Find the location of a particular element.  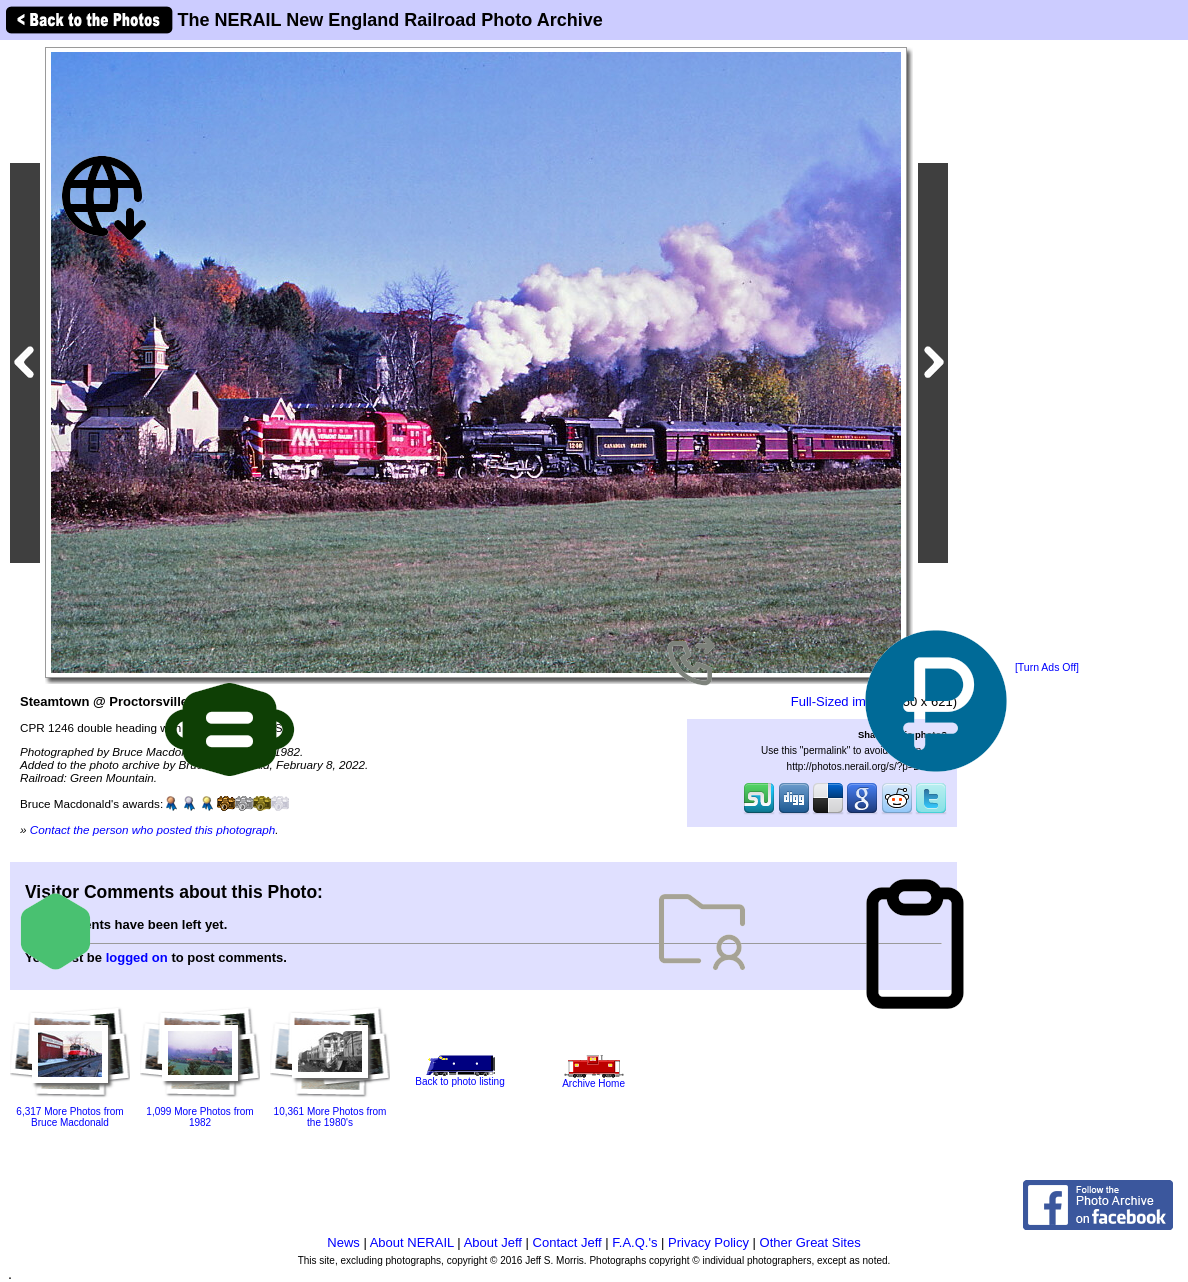

access user-specific files or personal folder is located at coordinates (702, 927).